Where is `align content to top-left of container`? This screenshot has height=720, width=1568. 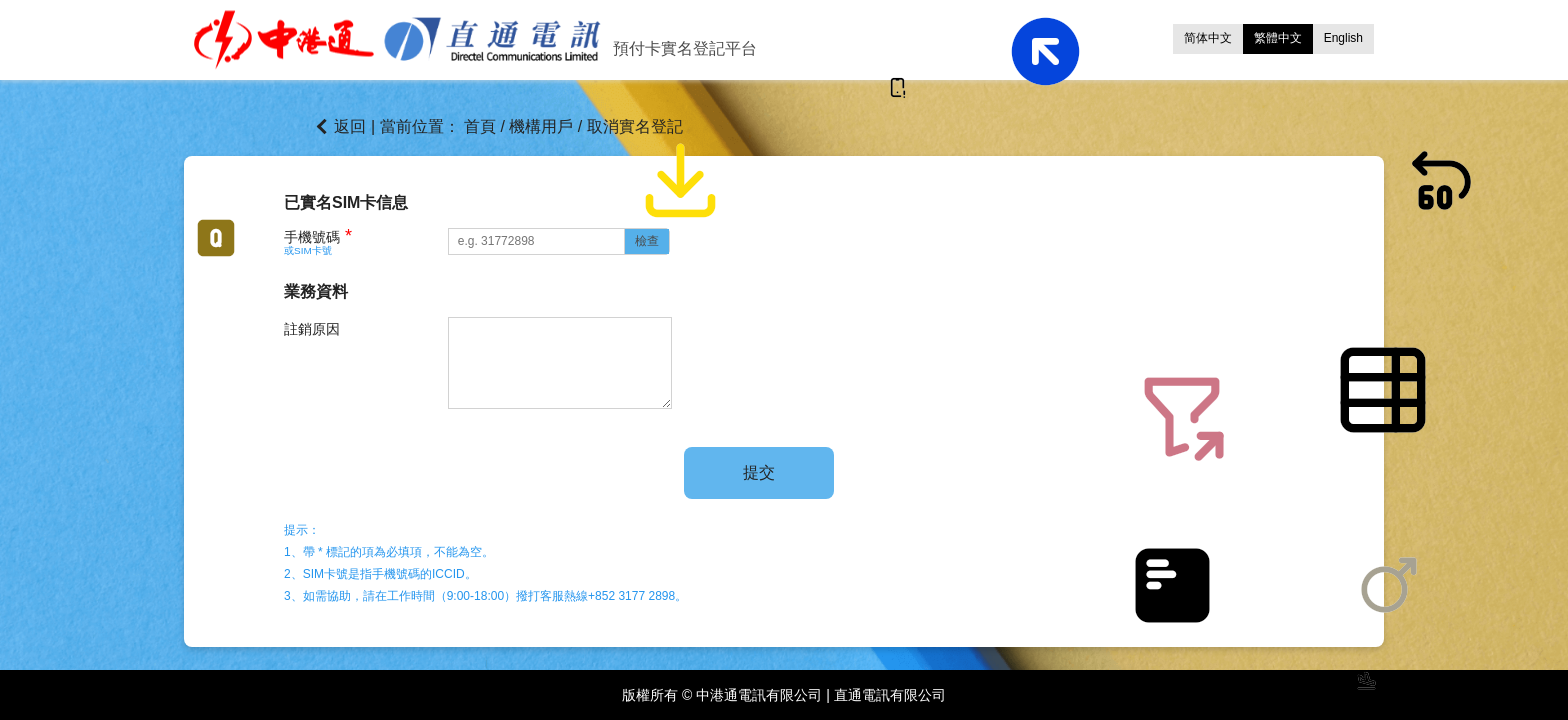 align content to top-left of container is located at coordinates (1172, 585).